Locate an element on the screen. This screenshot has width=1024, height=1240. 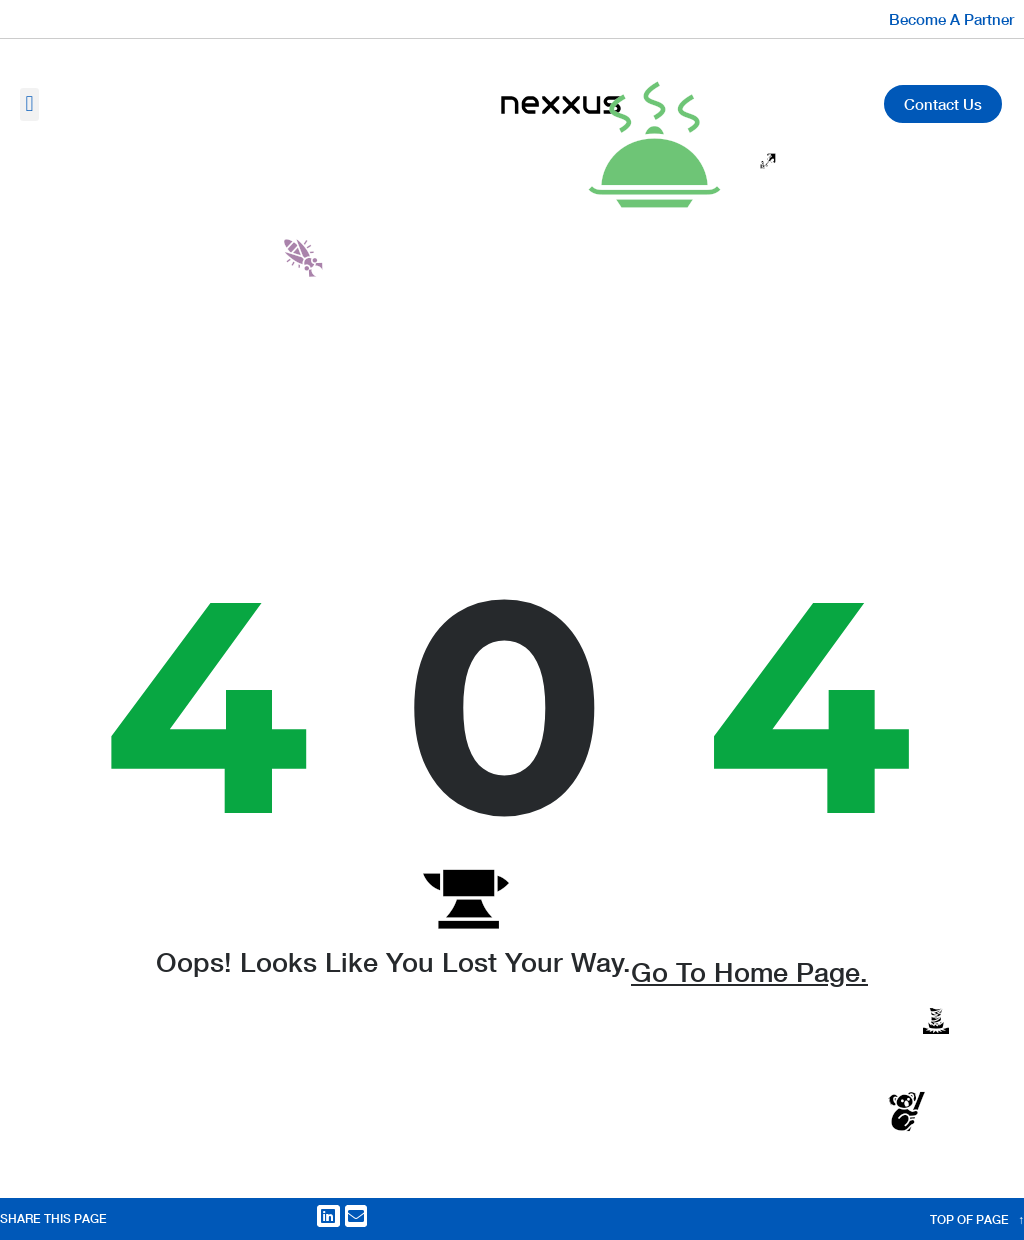
select flamethrower unit or weapon class is located at coordinates (768, 161).